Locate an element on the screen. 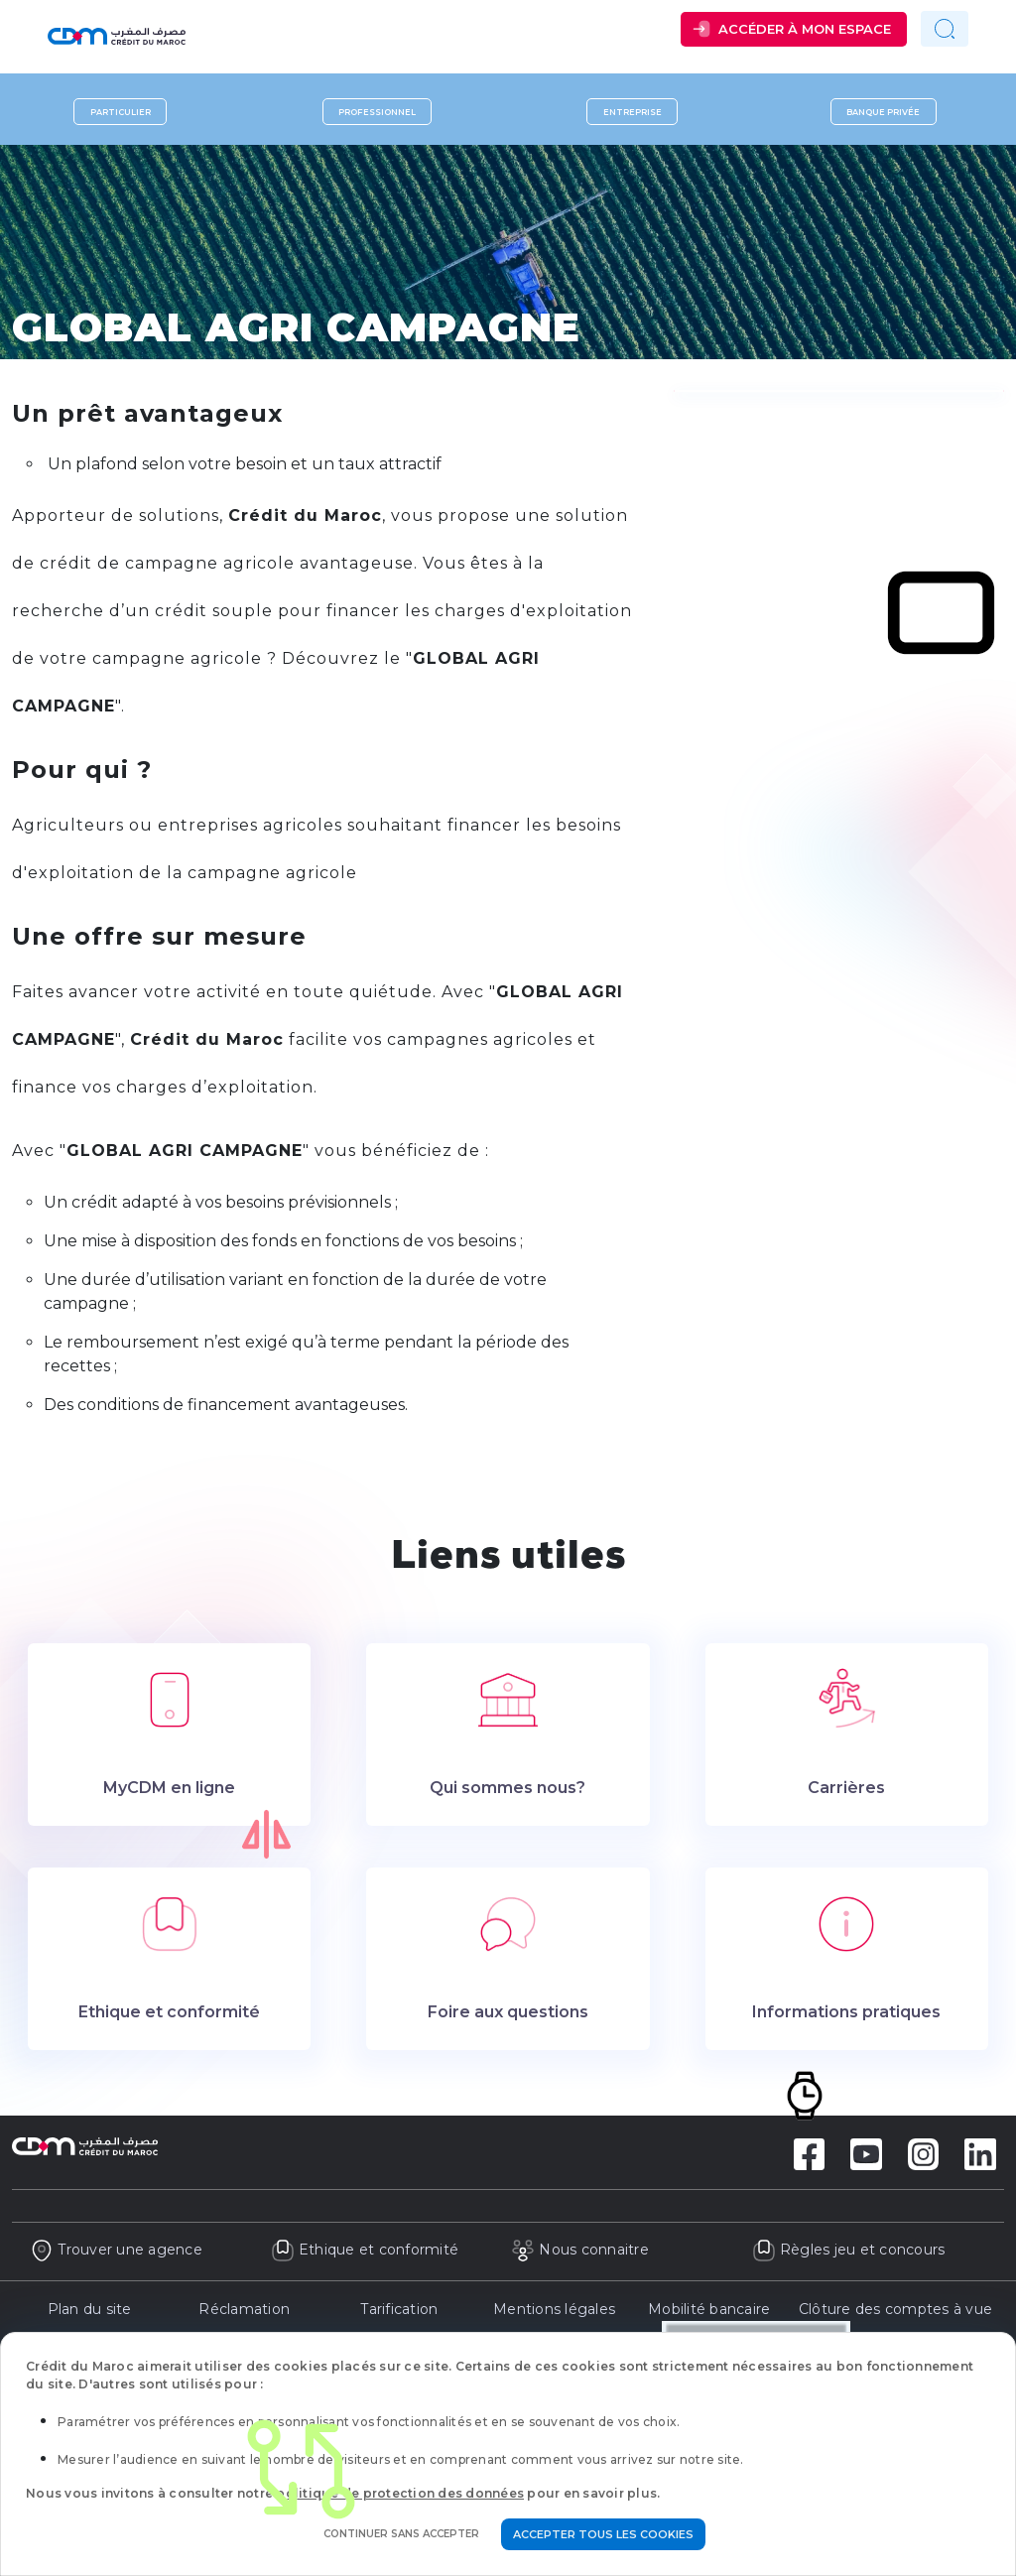  view code changes between versions is located at coordinates (301, 2469).